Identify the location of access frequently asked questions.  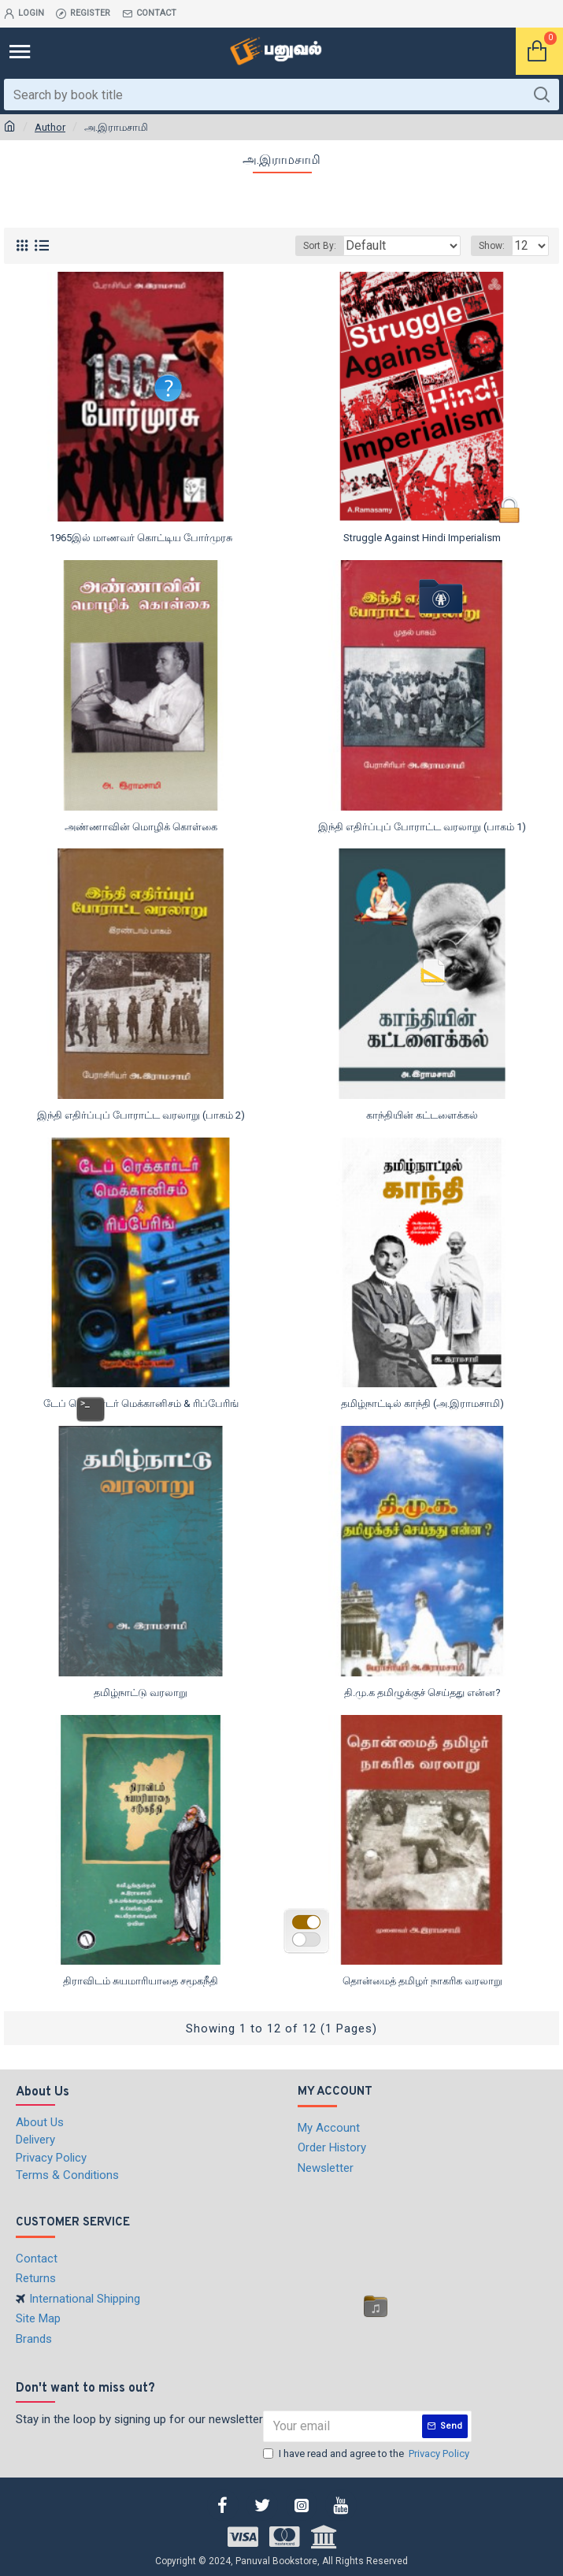
(168, 388).